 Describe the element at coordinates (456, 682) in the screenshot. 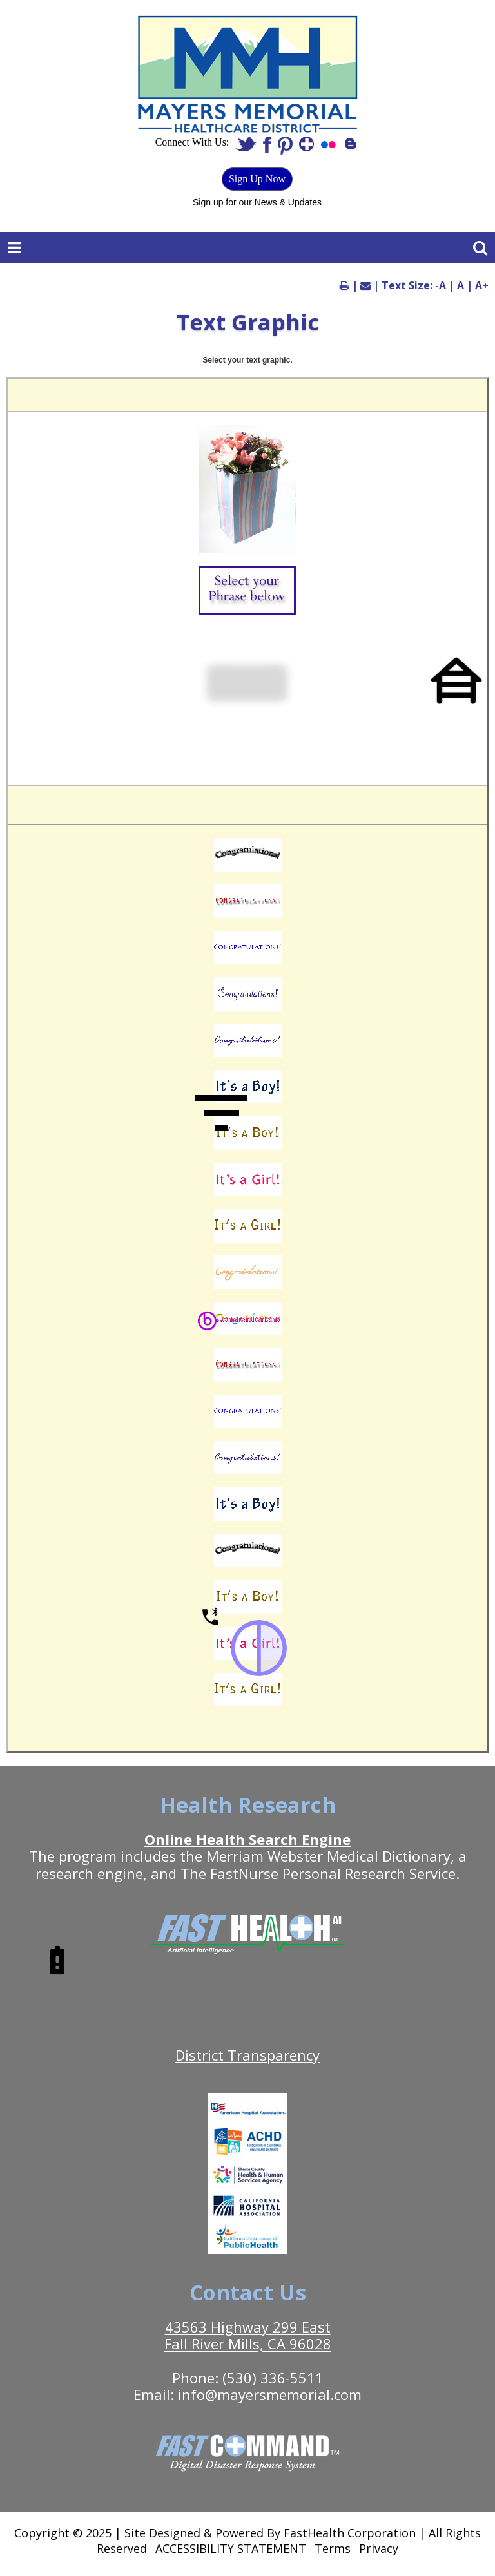

I see `view home exterior or siding options` at that location.